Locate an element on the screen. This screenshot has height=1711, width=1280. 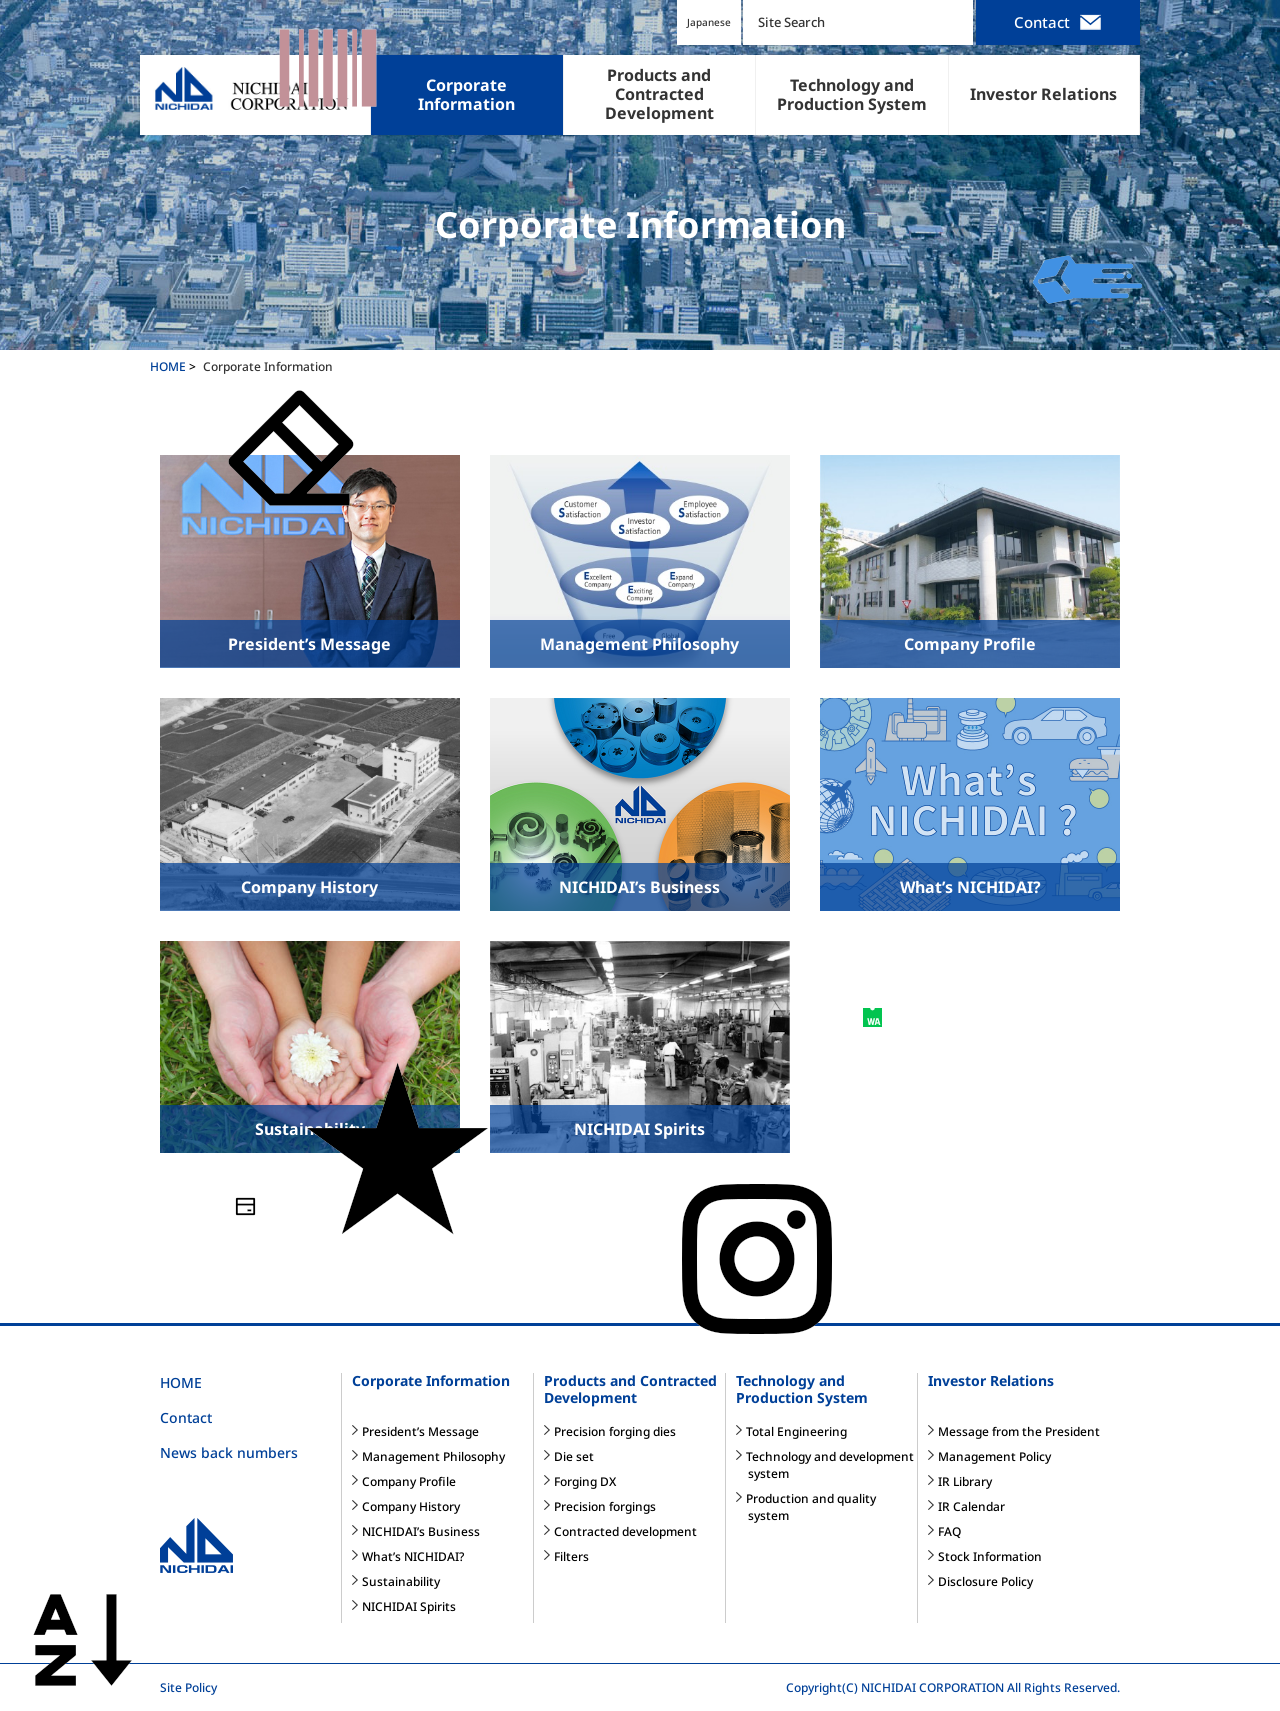
webassembly technology or framework indicator is located at coordinates (872, 1017).